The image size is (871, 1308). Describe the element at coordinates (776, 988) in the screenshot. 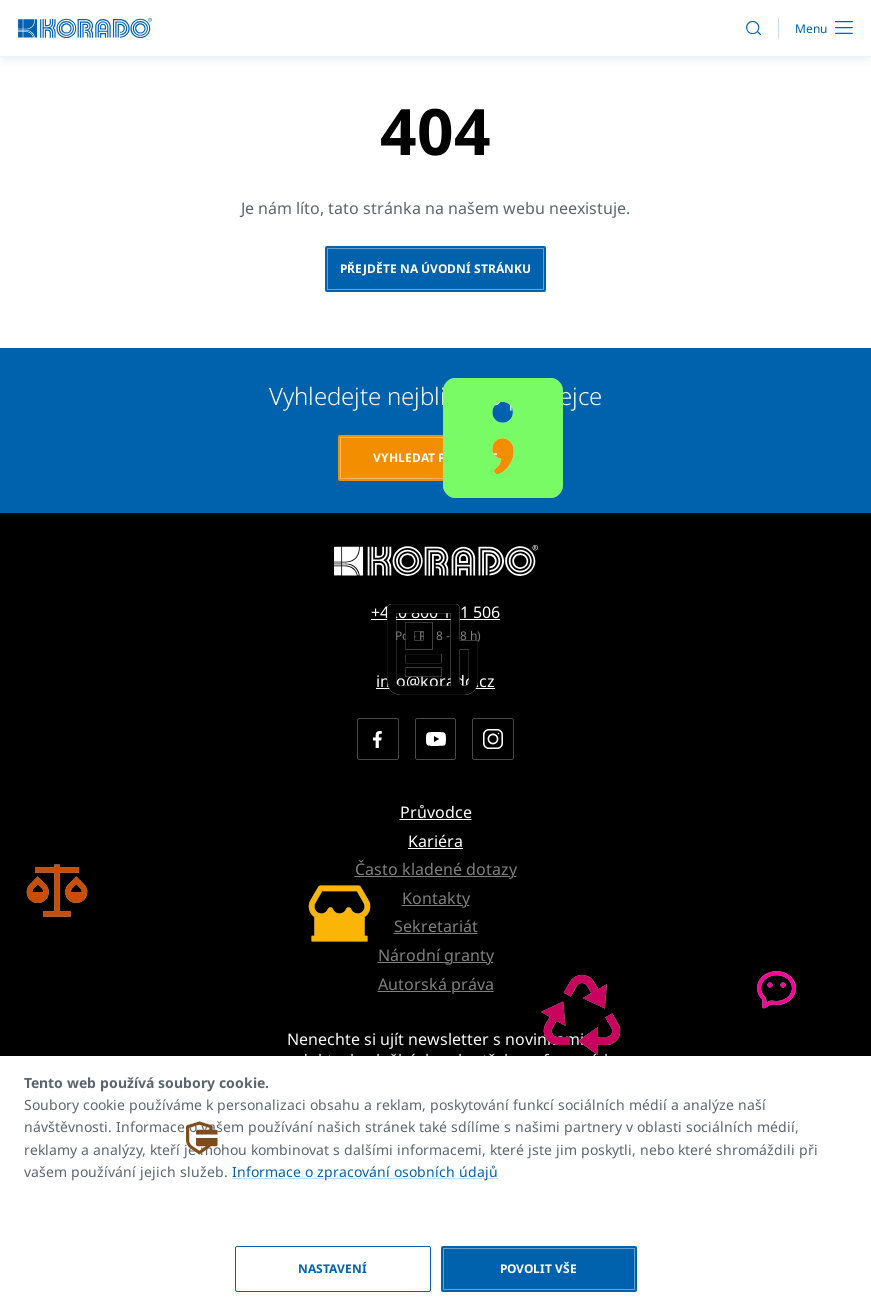

I see `open WeChat messaging app` at that location.